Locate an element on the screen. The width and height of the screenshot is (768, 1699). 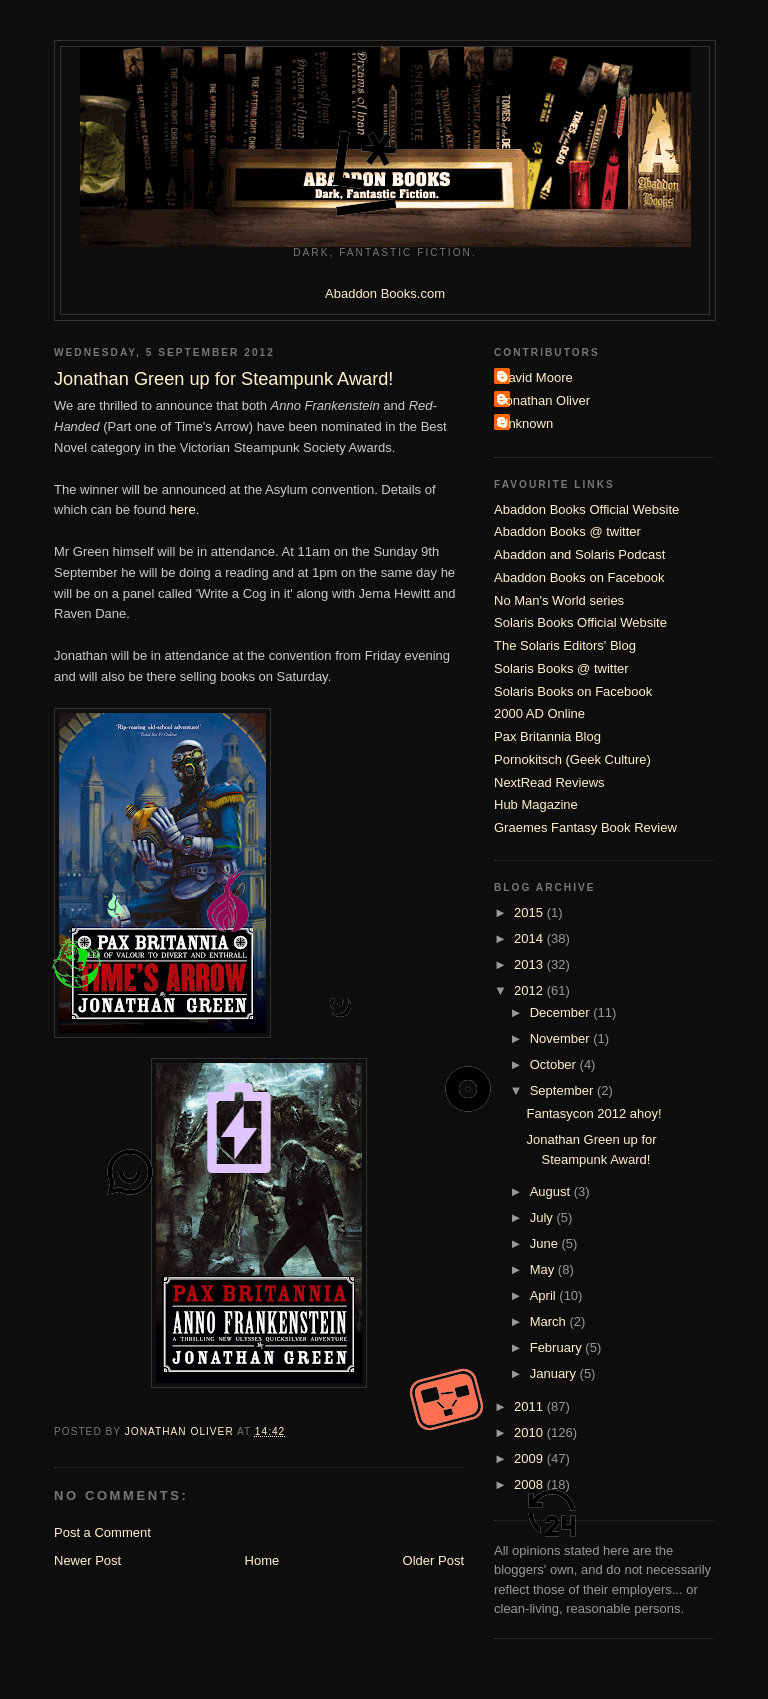
visit genius lyrics website is located at coordinates (340, 1007).